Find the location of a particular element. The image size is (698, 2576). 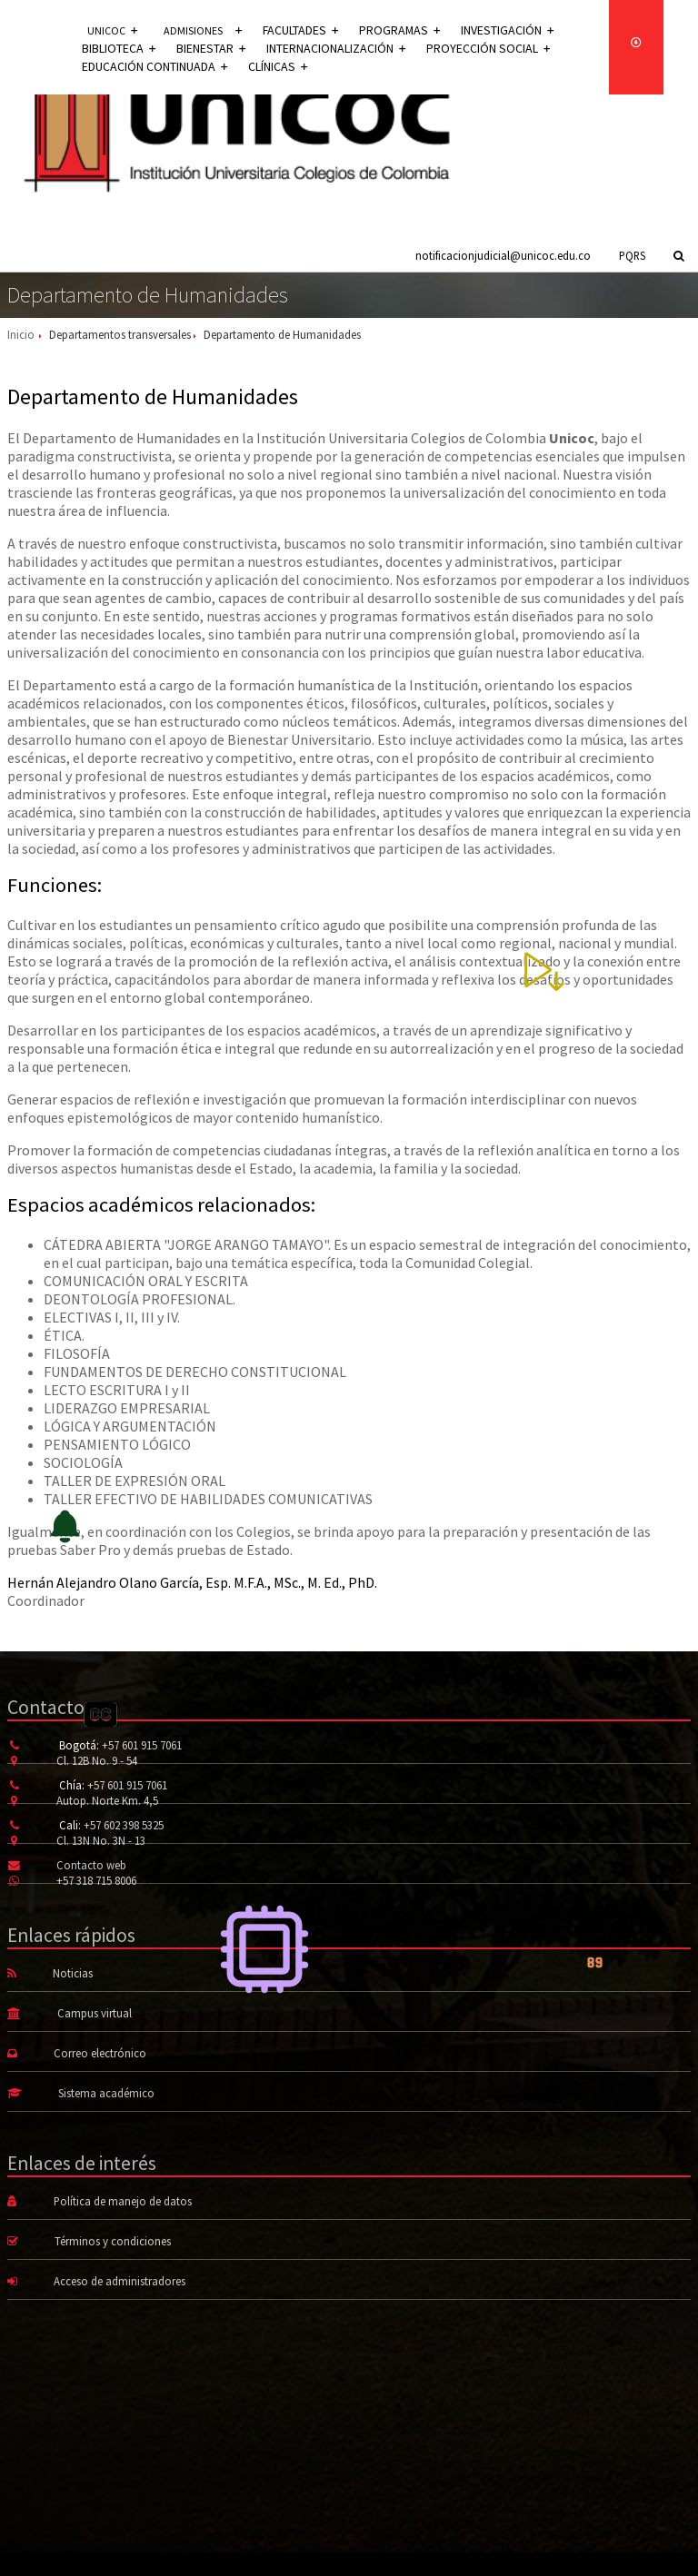

run code below current selection is located at coordinates (543, 971).